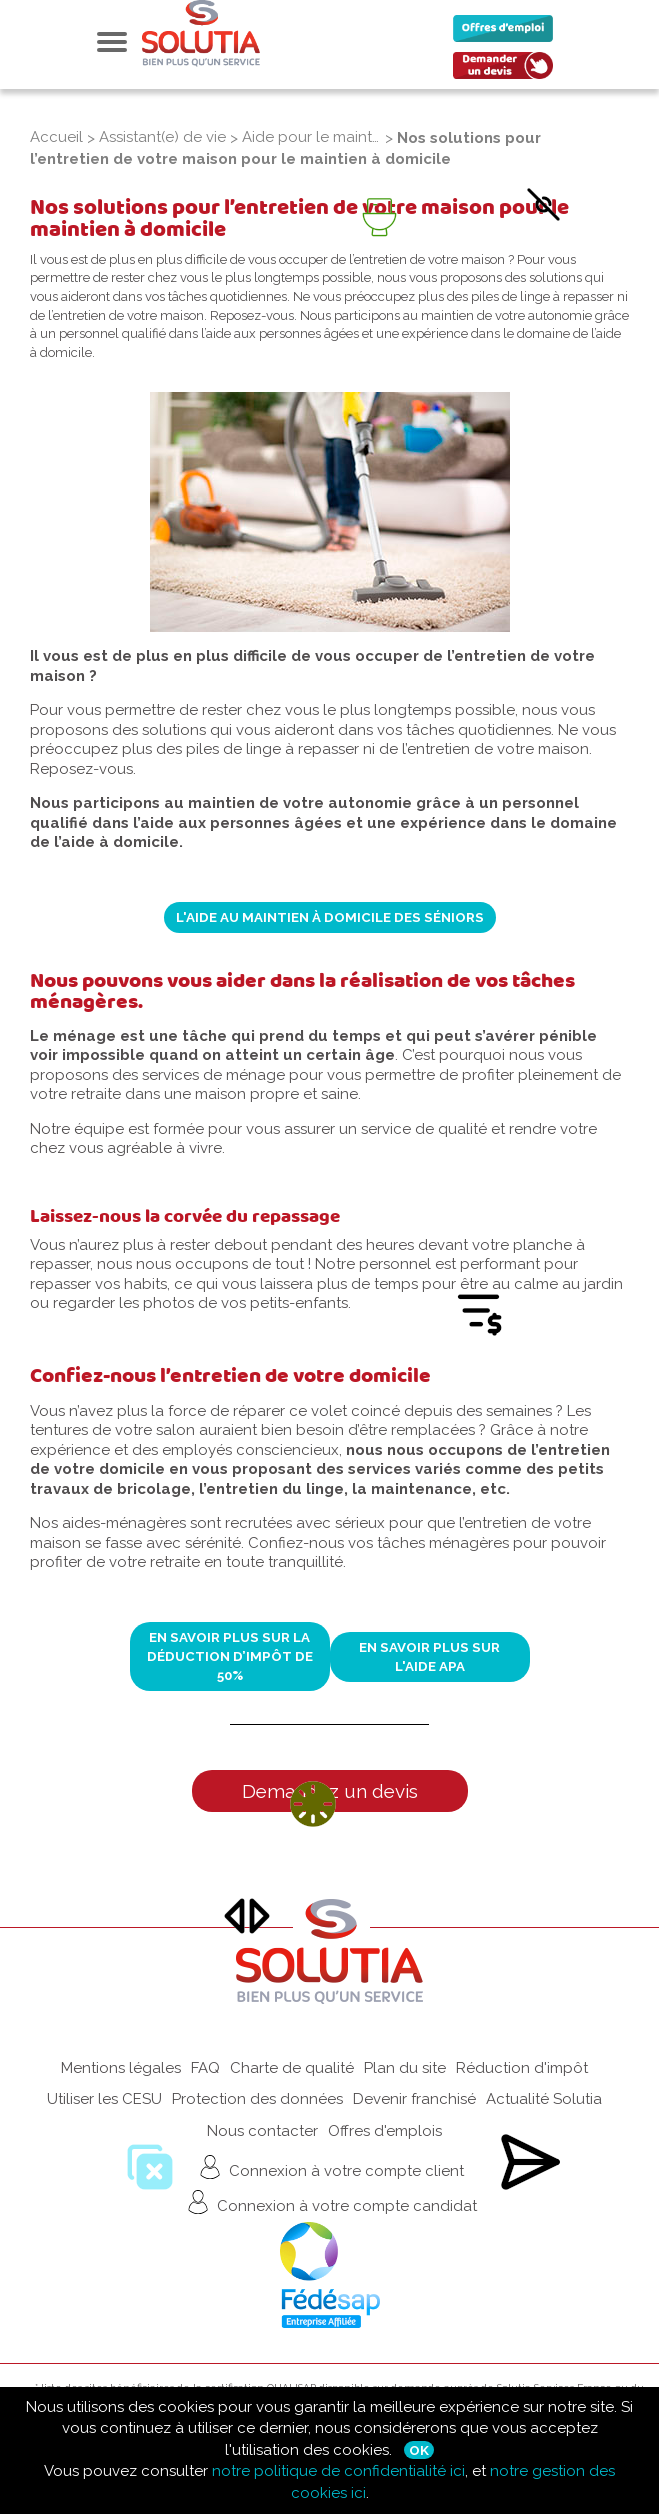 The image size is (659, 2514). I want to click on disable location point or marker, so click(543, 204).